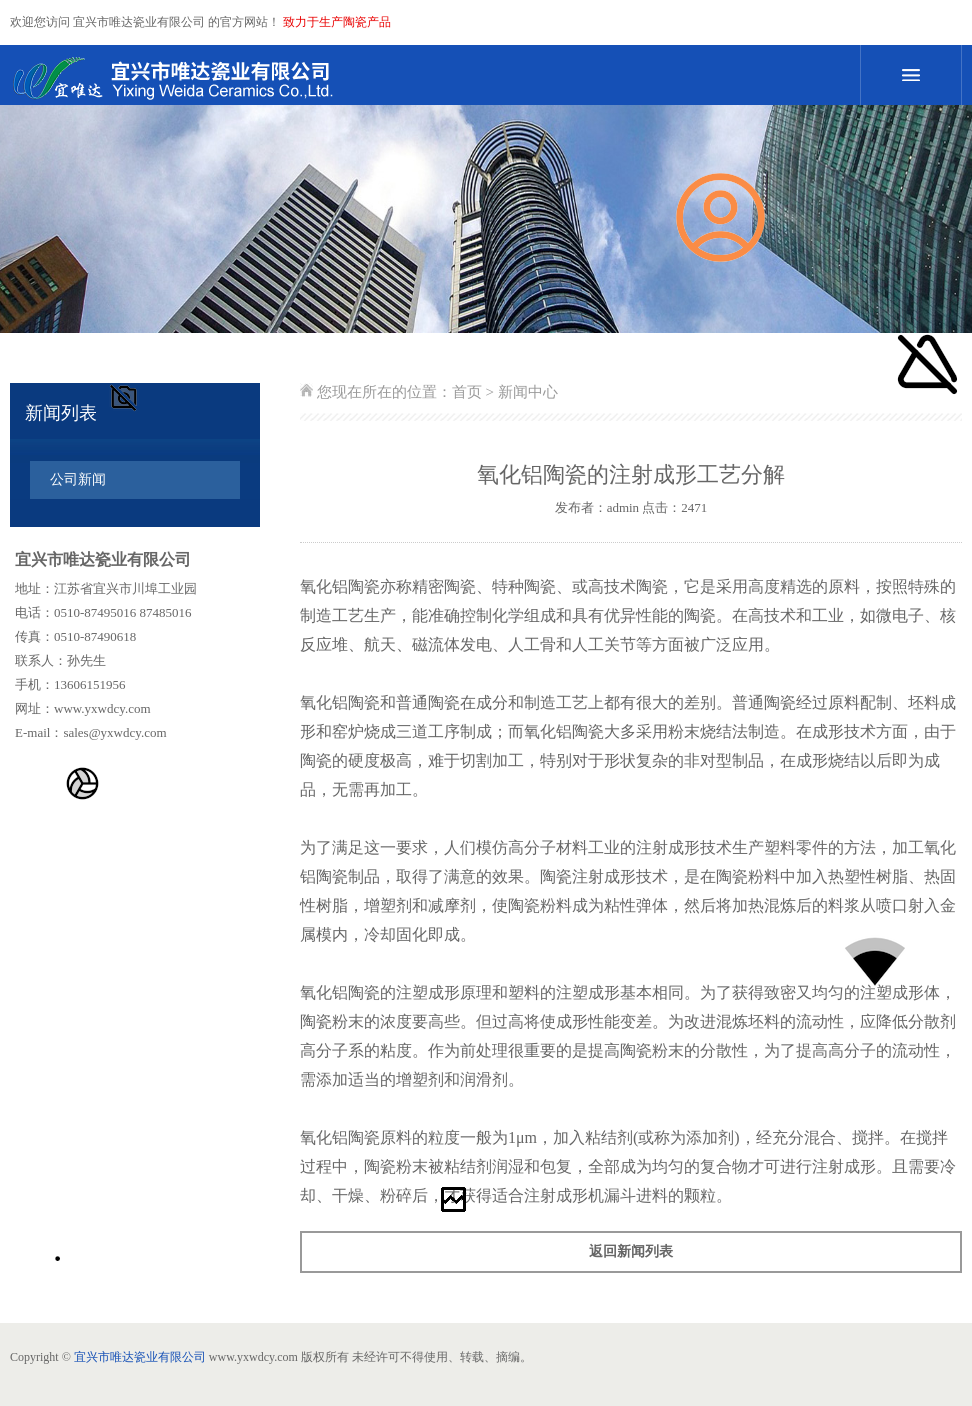  What do you see at coordinates (927, 364) in the screenshot?
I see `do not bleach - laundry care instruction` at bounding box center [927, 364].